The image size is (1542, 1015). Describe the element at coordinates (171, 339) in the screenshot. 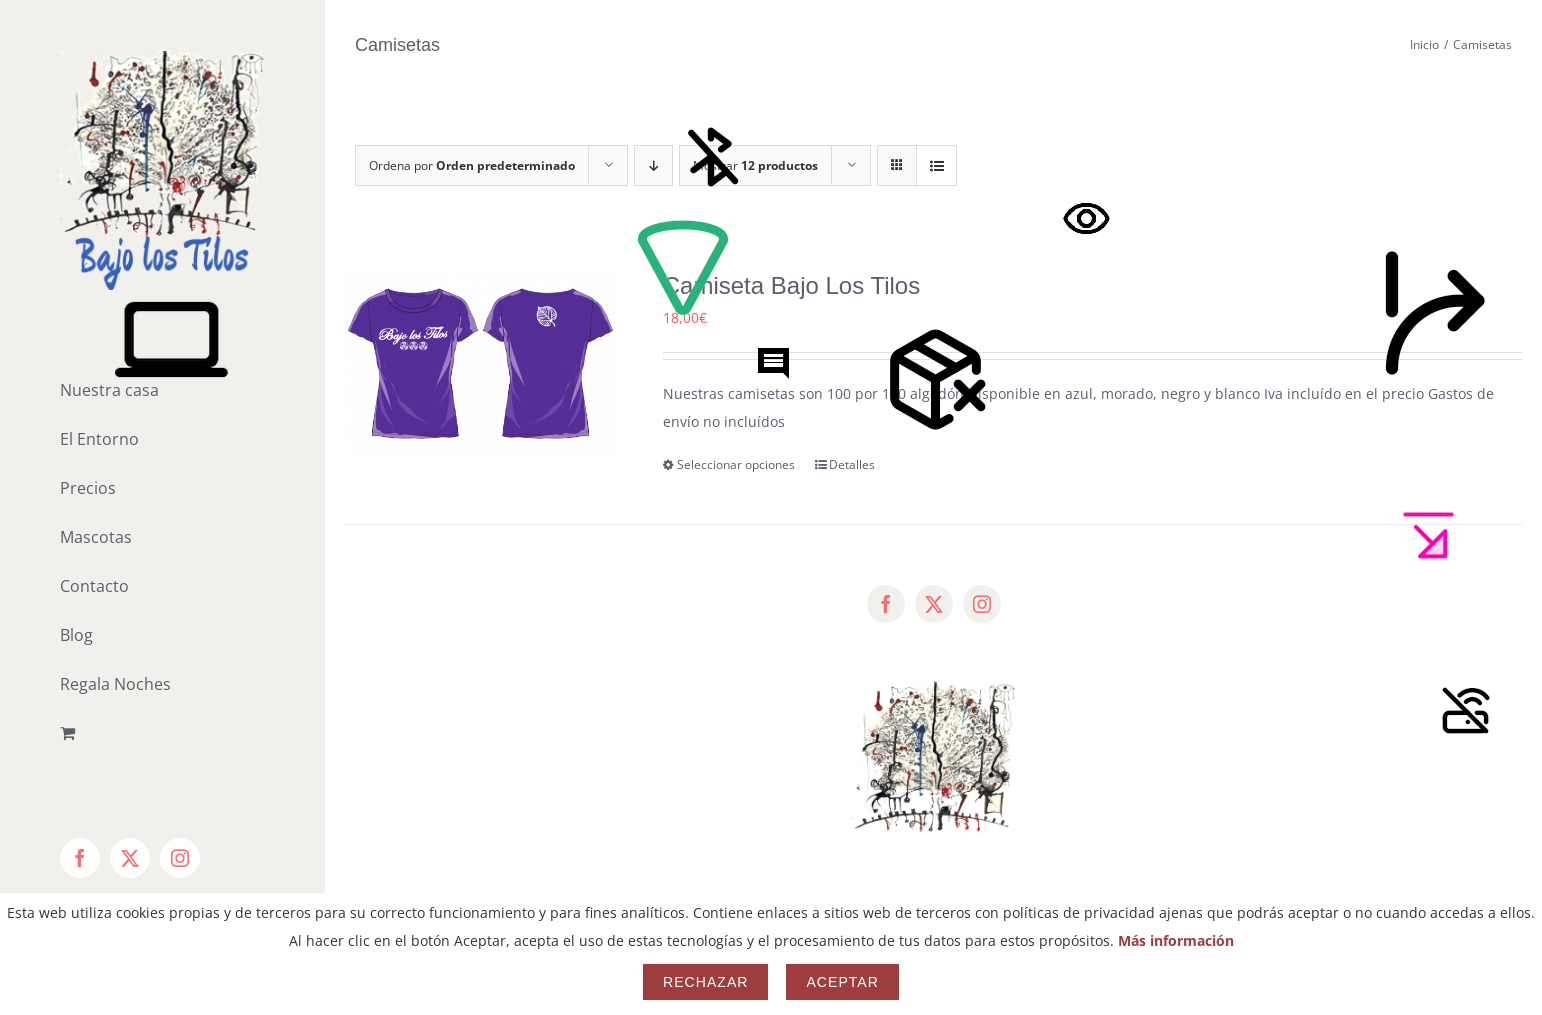

I see `access desktop or computer settings` at that location.